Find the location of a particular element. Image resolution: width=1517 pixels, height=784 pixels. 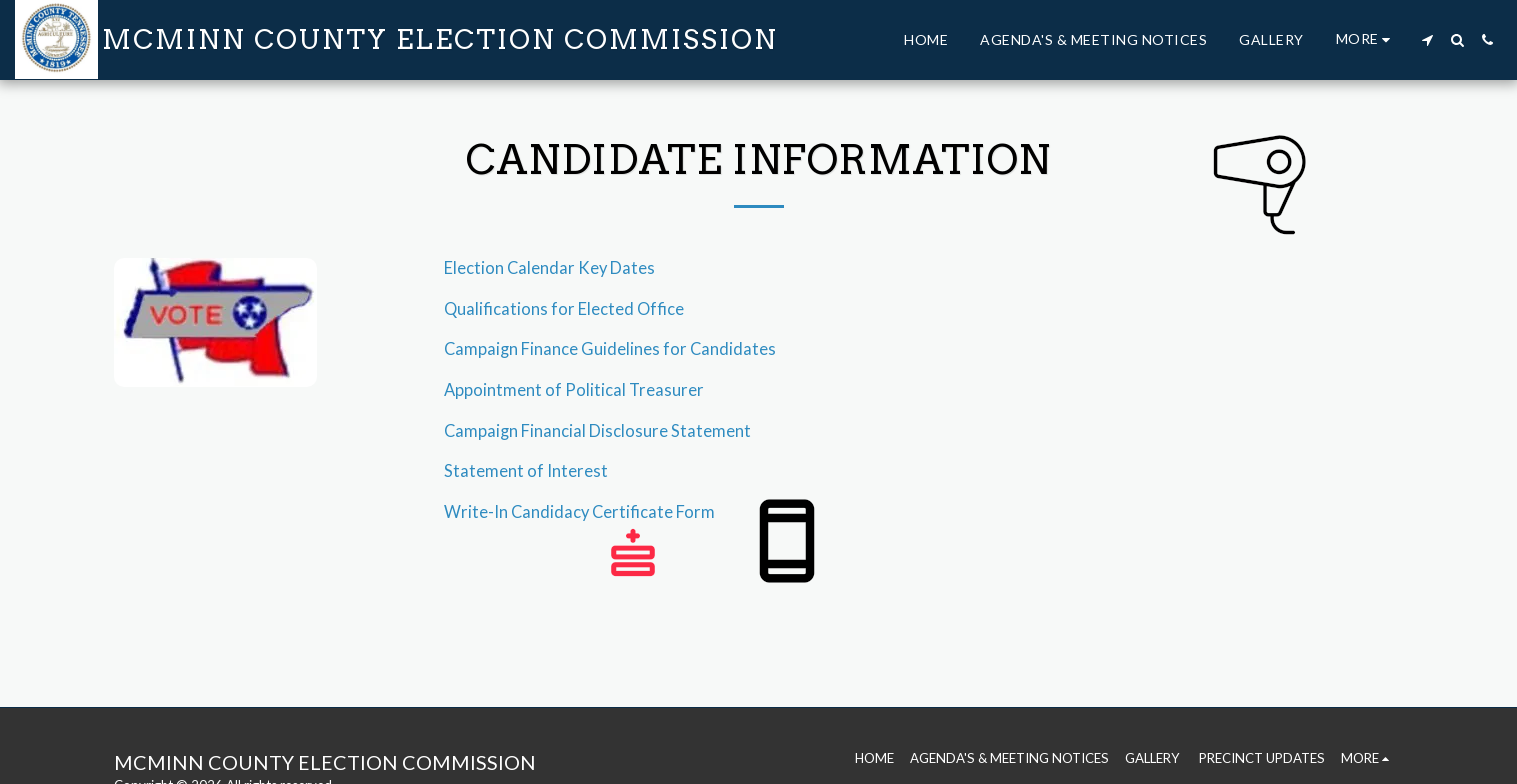

access hair styling or beauty tools is located at coordinates (1261, 179).